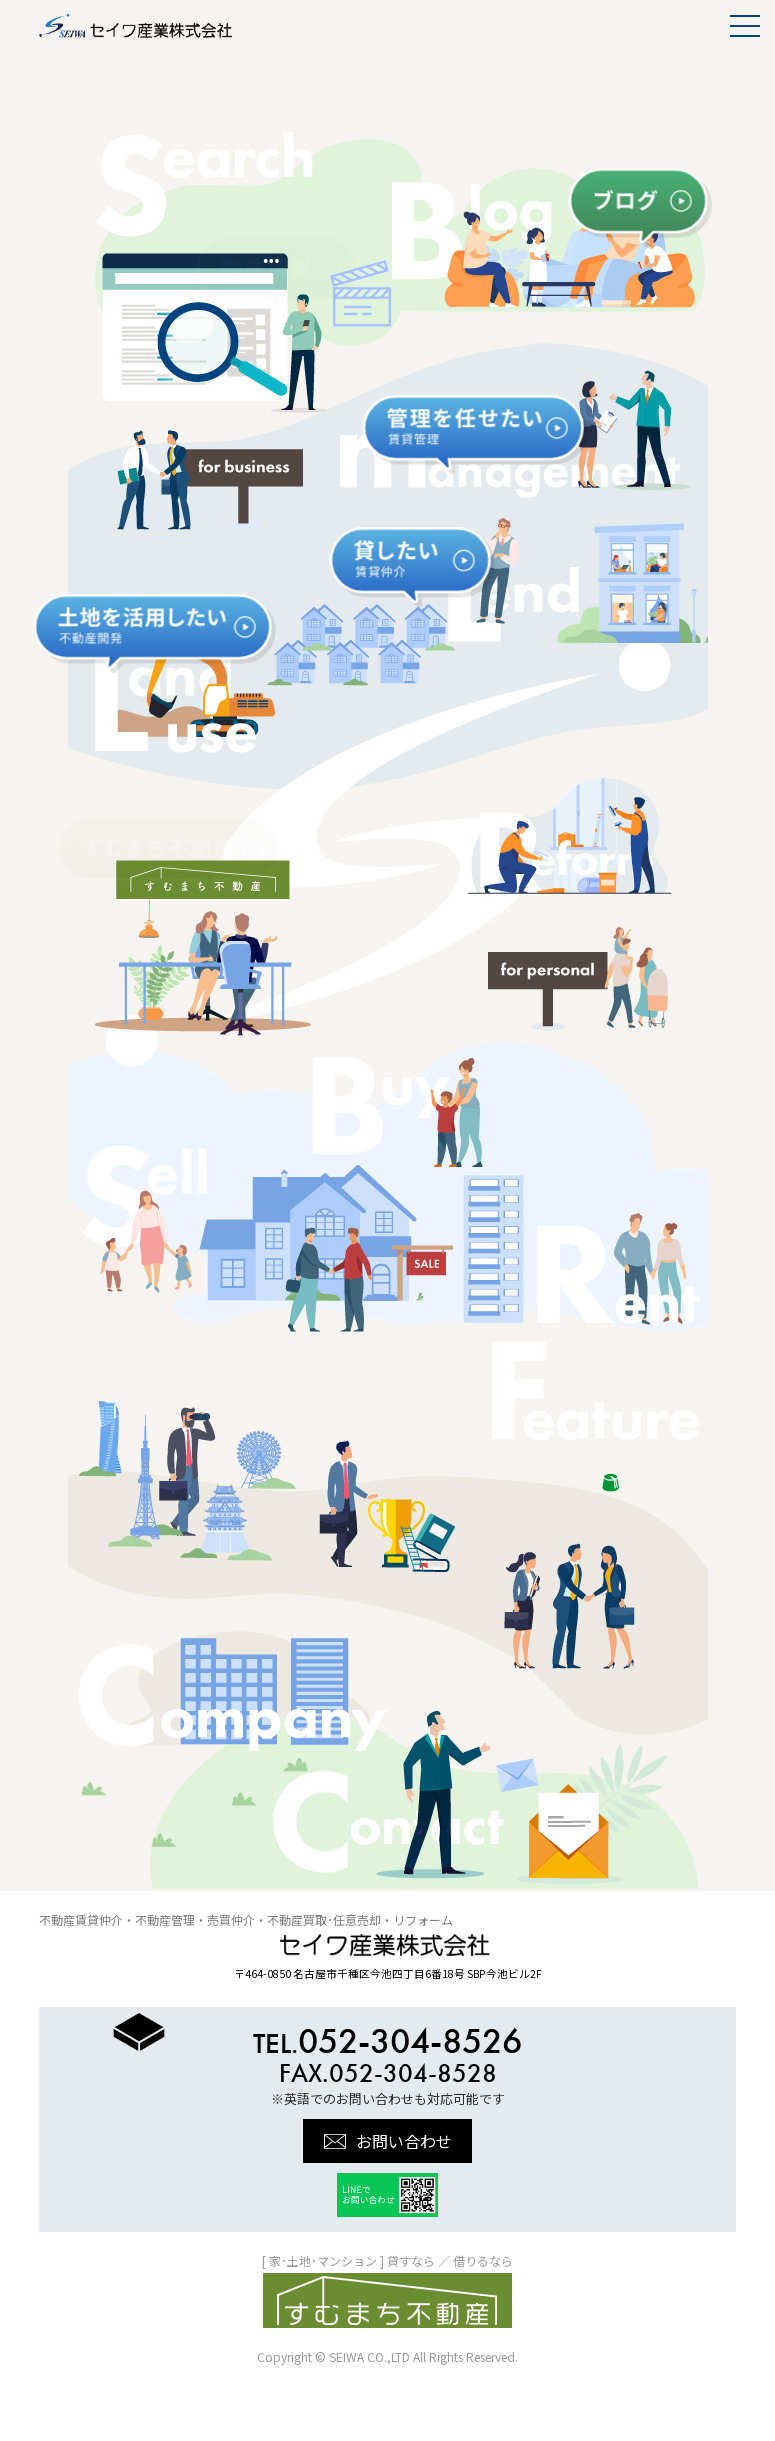 Image resolution: width=775 pixels, height=2441 pixels. What do you see at coordinates (139, 2032) in the screenshot?
I see `place a flat platform in the level editor` at bounding box center [139, 2032].